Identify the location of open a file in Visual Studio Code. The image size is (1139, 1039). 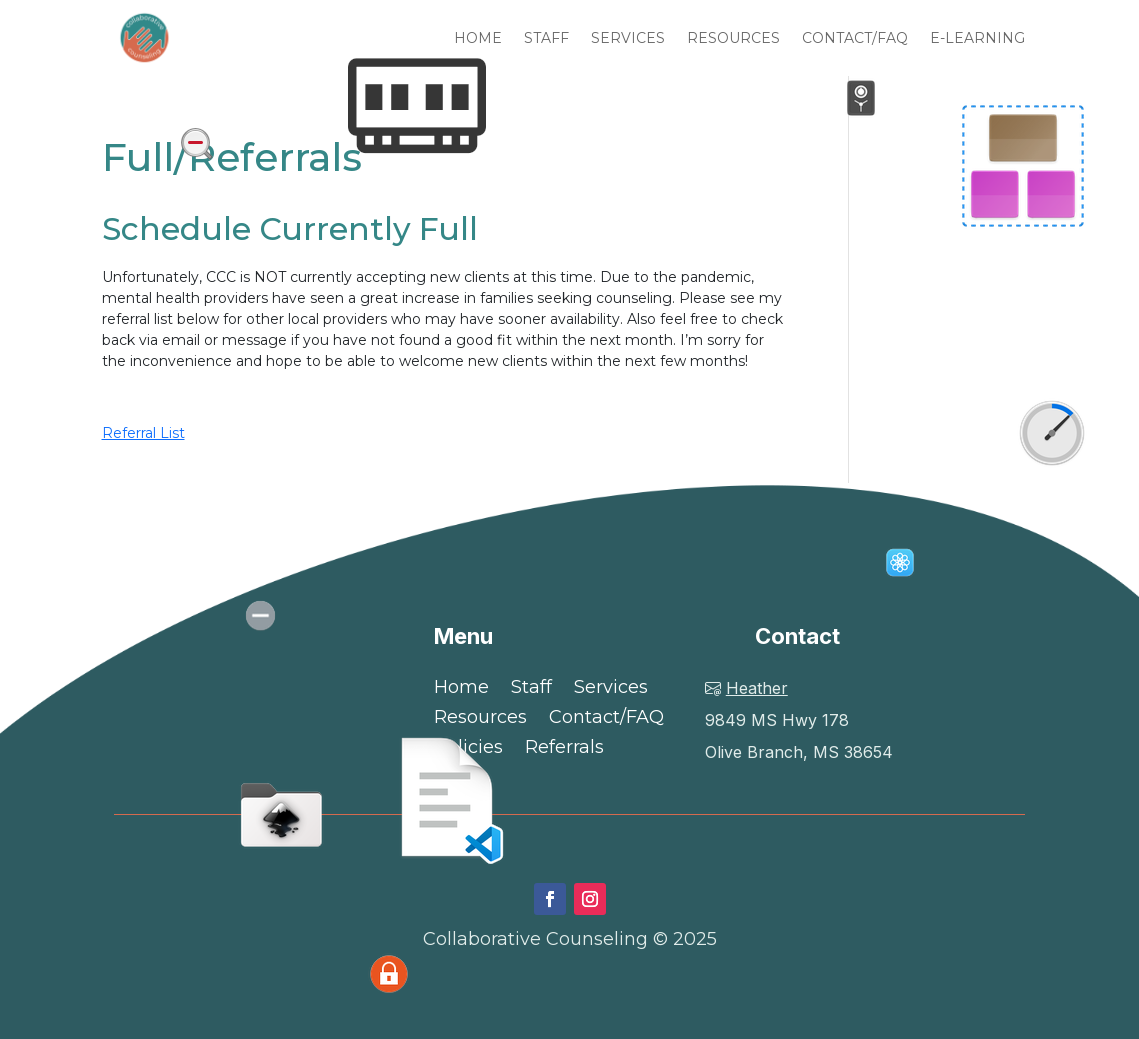
(447, 800).